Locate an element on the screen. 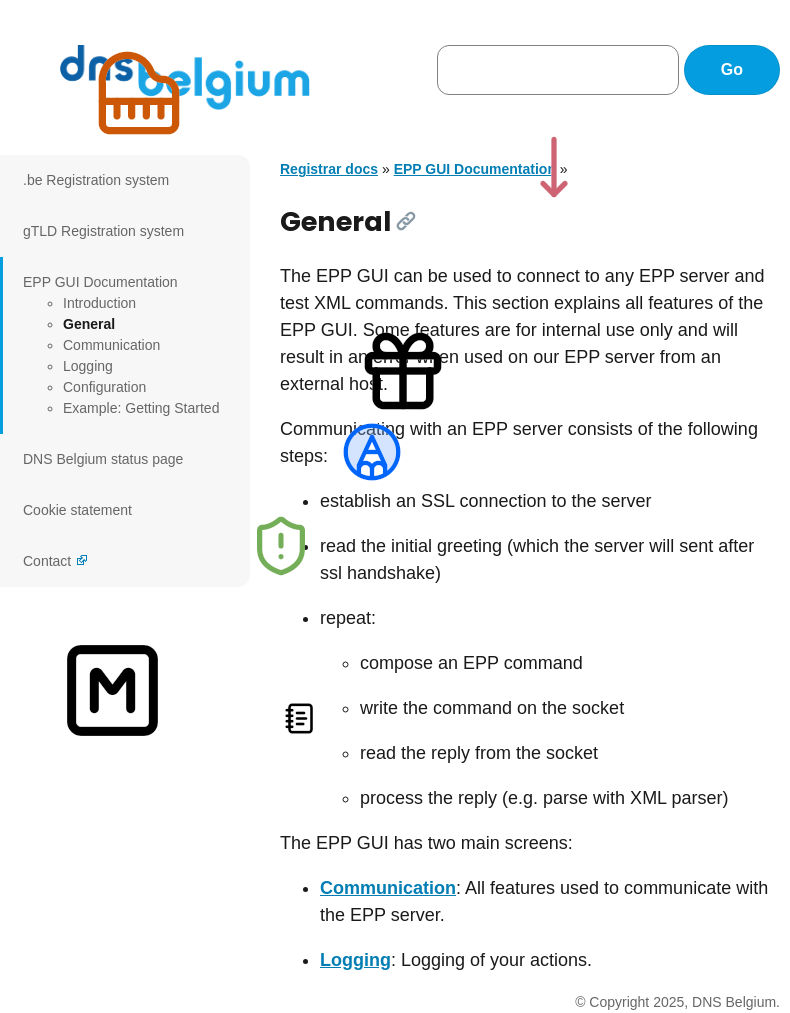 The height and width of the screenshot is (1013, 790). edit or modify content is located at coordinates (372, 452).